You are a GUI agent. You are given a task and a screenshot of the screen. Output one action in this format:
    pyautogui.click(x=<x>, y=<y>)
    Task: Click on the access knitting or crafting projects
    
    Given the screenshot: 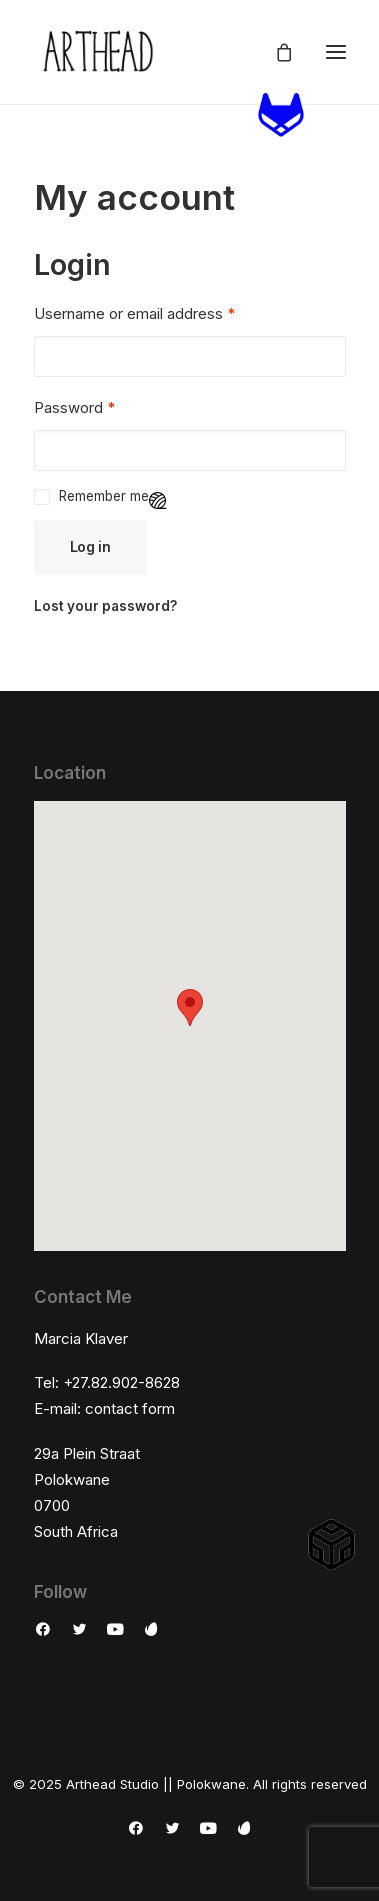 What is the action you would take?
    pyautogui.click(x=157, y=500)
    